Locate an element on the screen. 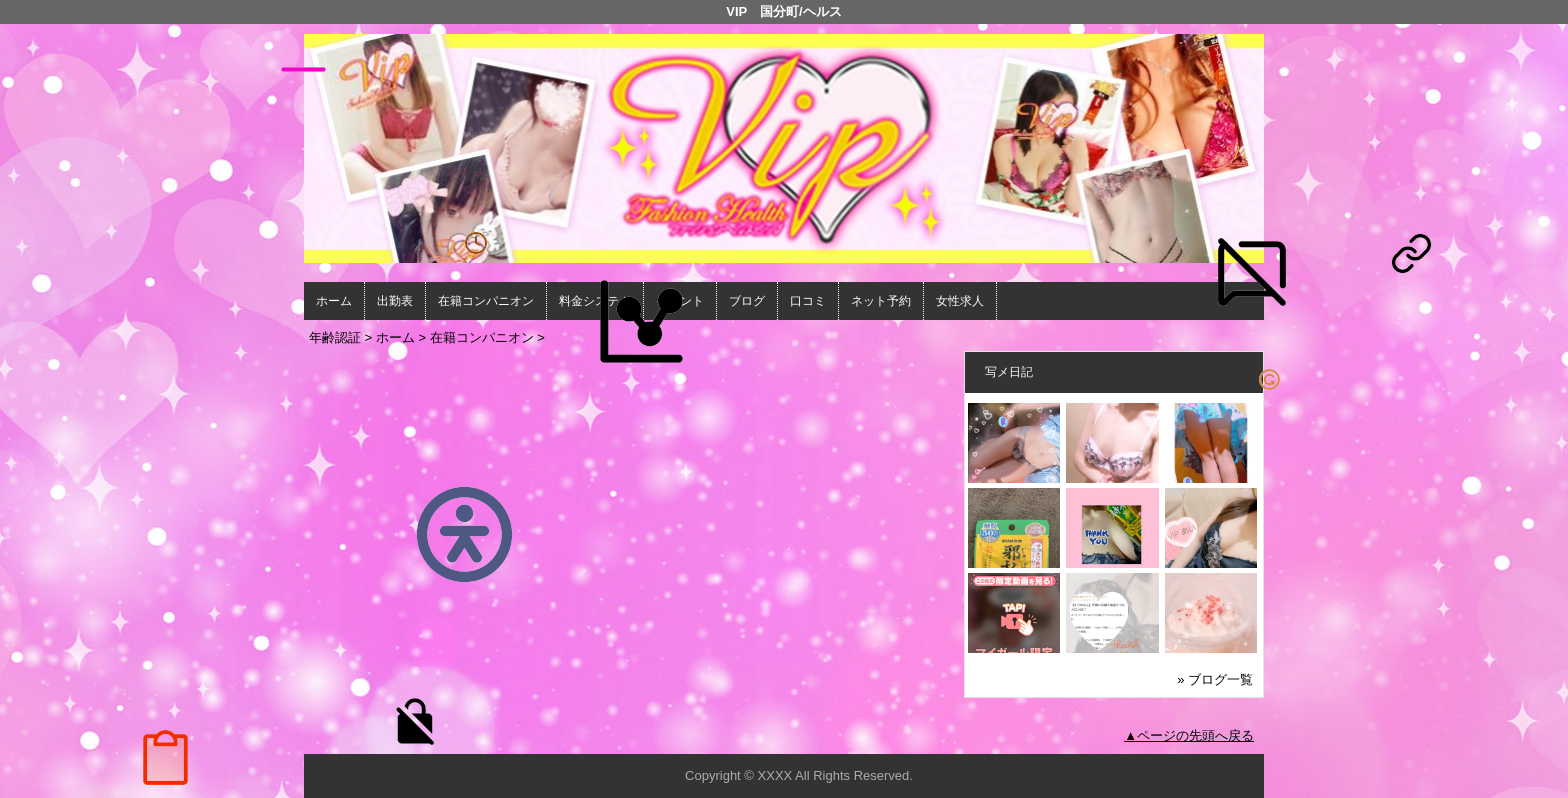 The height and width of the screenshot is (798, 1568). view scatter plot or data visualization is located at coordinates (641, 321).